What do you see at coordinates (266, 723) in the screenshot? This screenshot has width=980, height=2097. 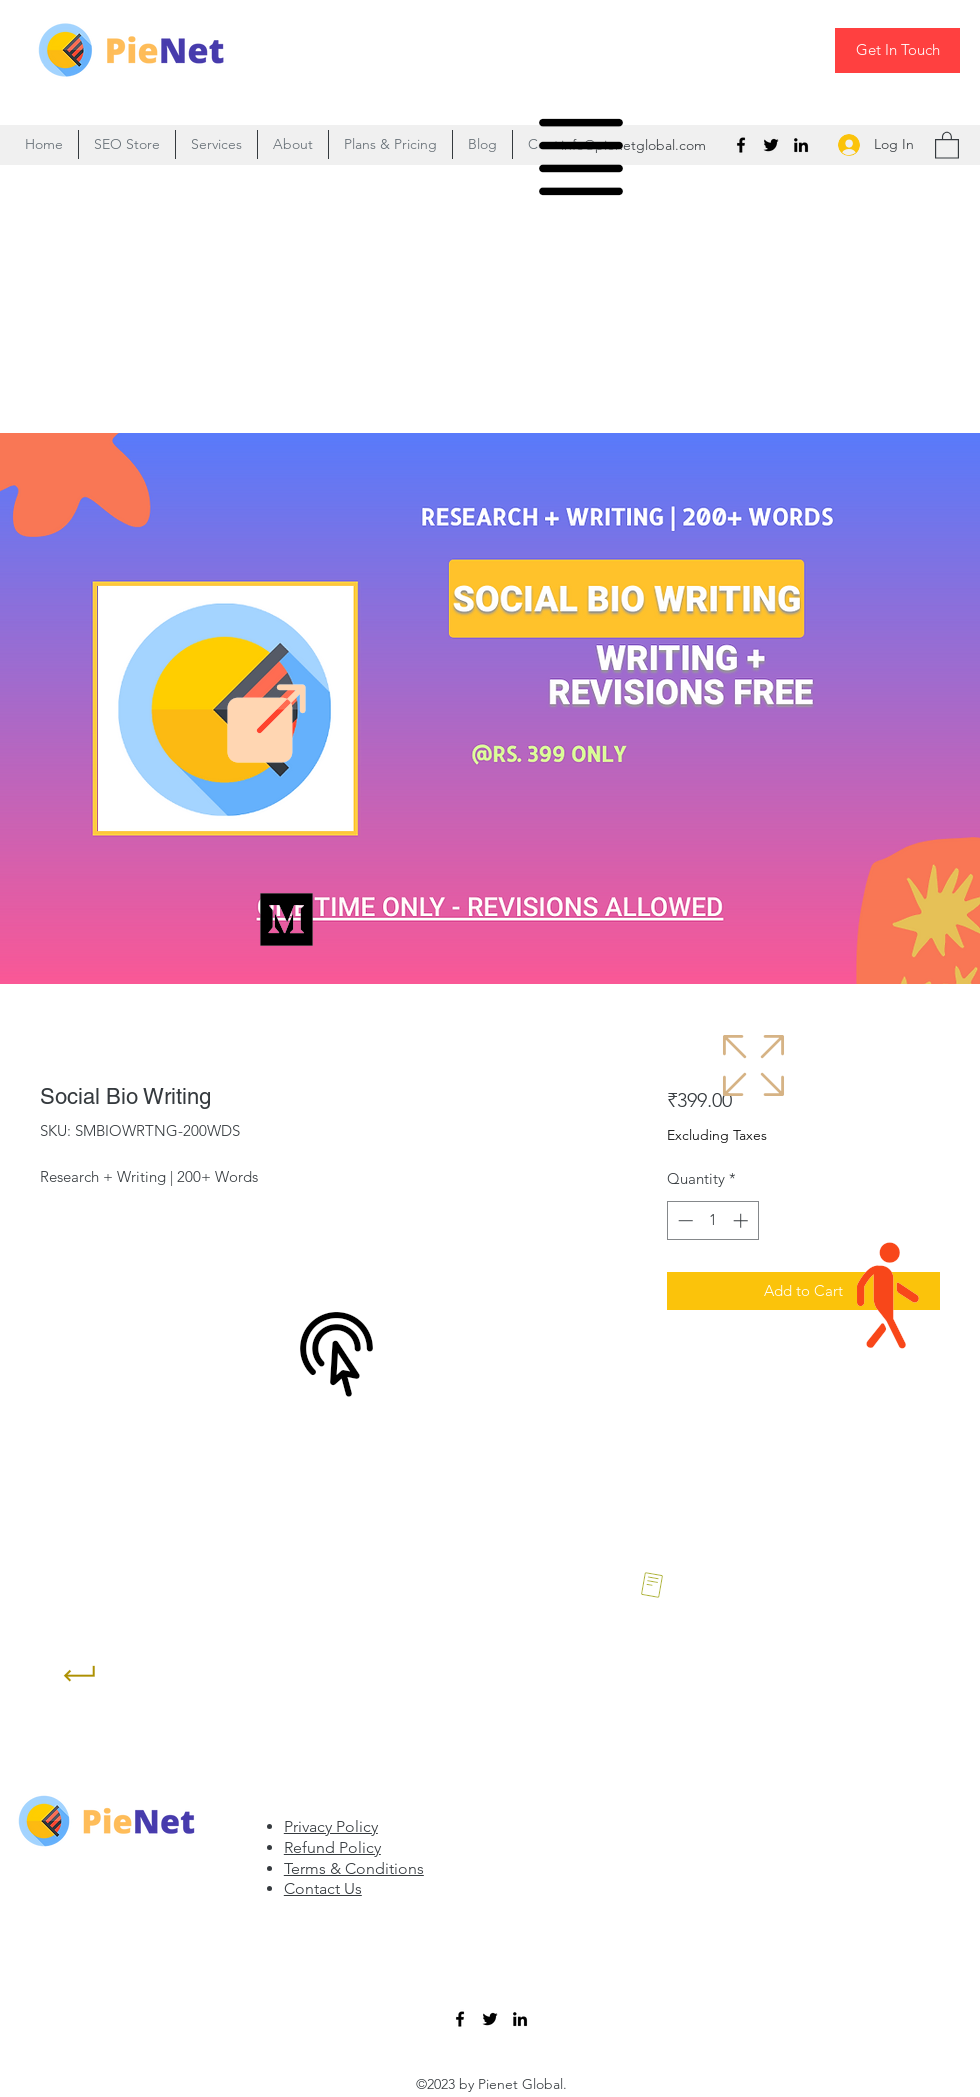 I see `open link in a new window` at bounding box center [266, 723].